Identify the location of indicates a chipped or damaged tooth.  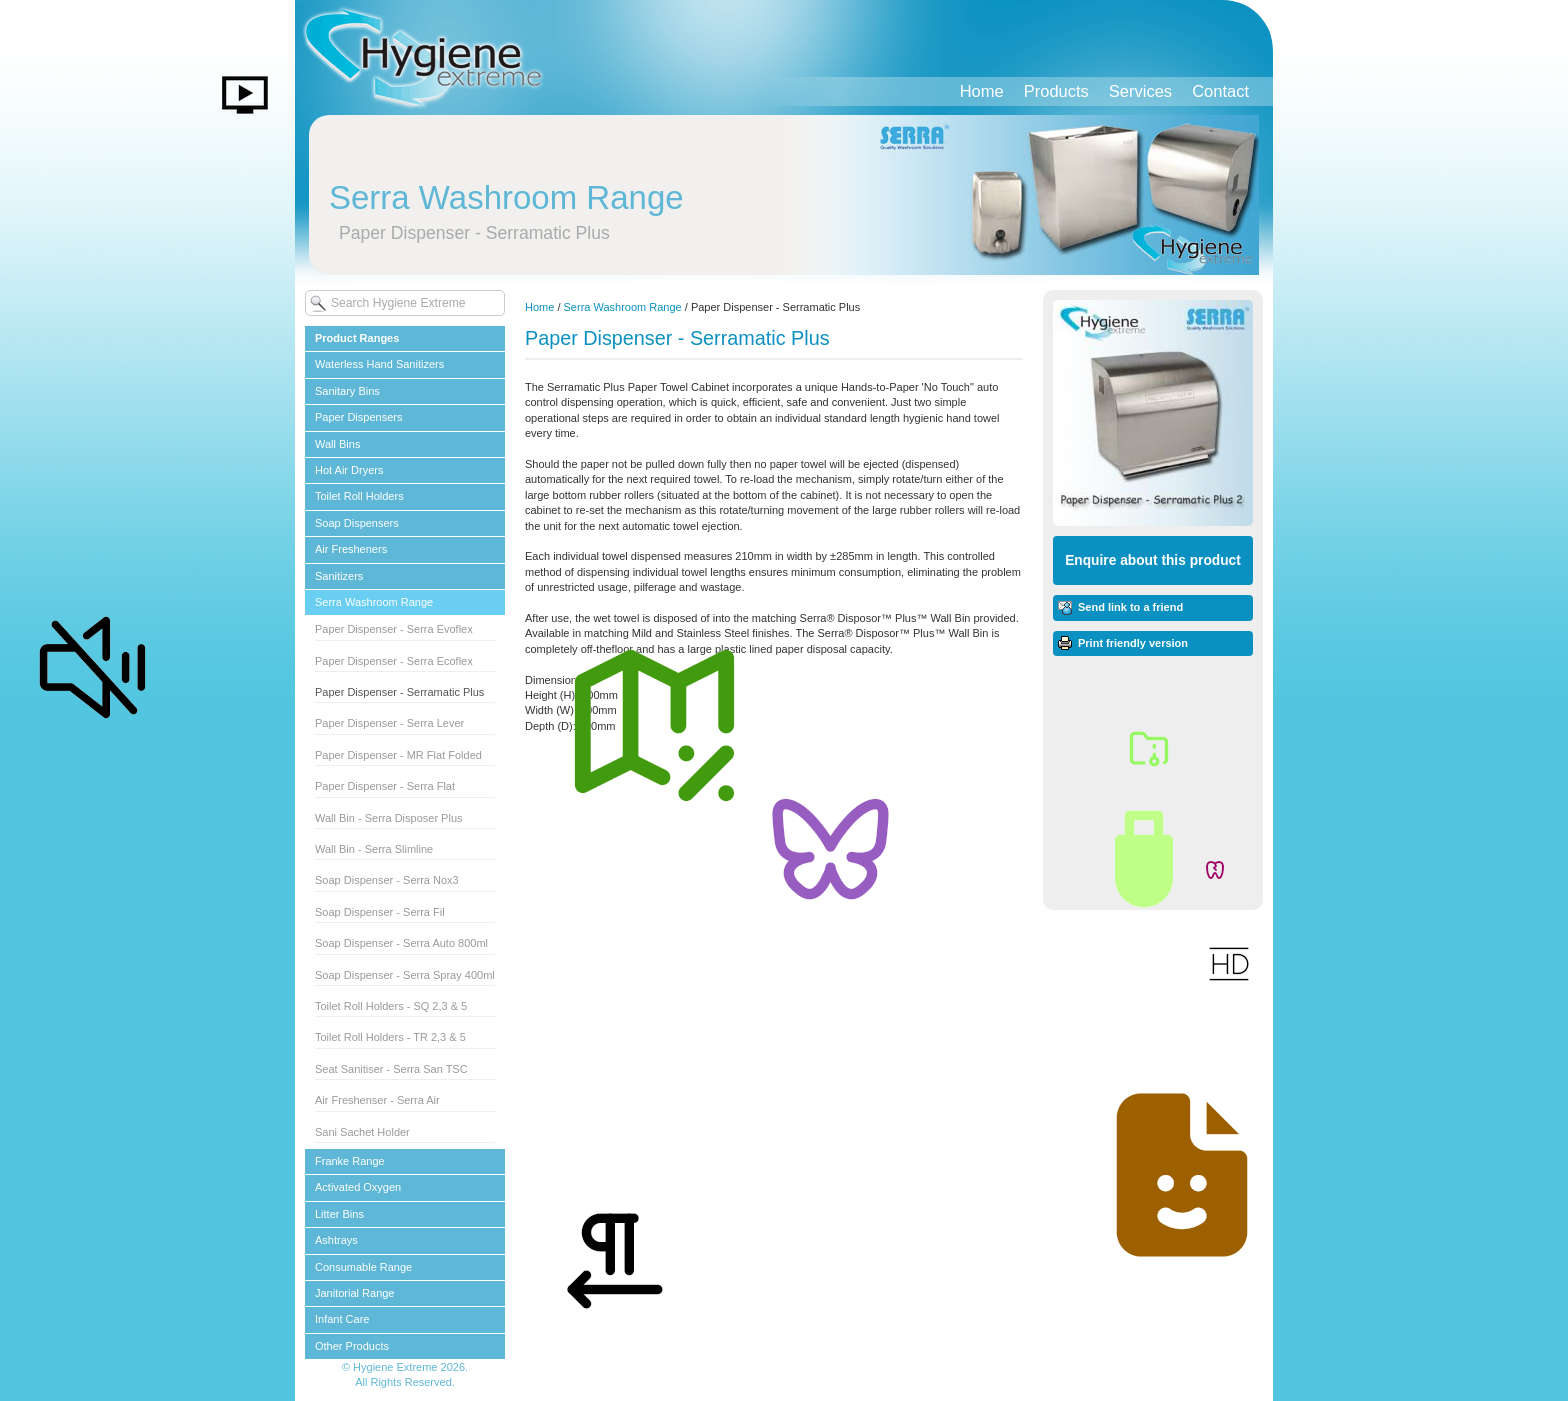
(1215, 870).